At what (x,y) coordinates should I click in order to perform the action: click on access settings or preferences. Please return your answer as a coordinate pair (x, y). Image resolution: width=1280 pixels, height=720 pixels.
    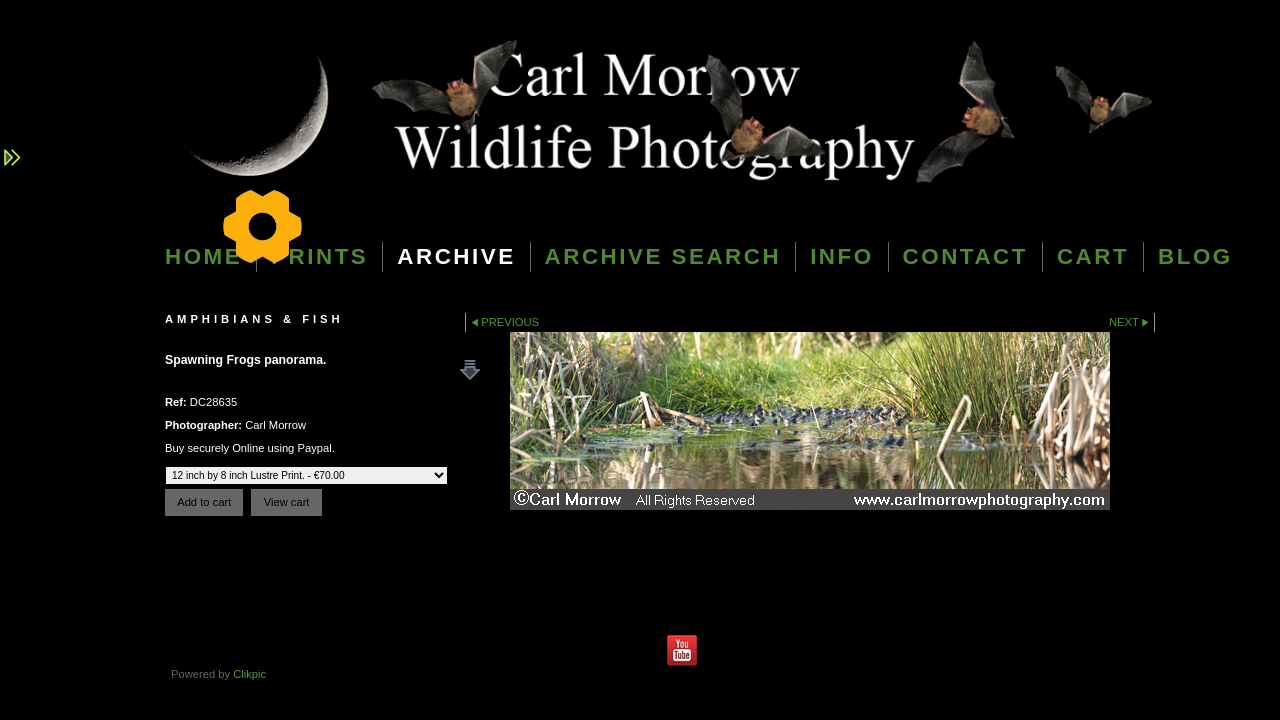
    Looking at the image, I should click on (262, 226).